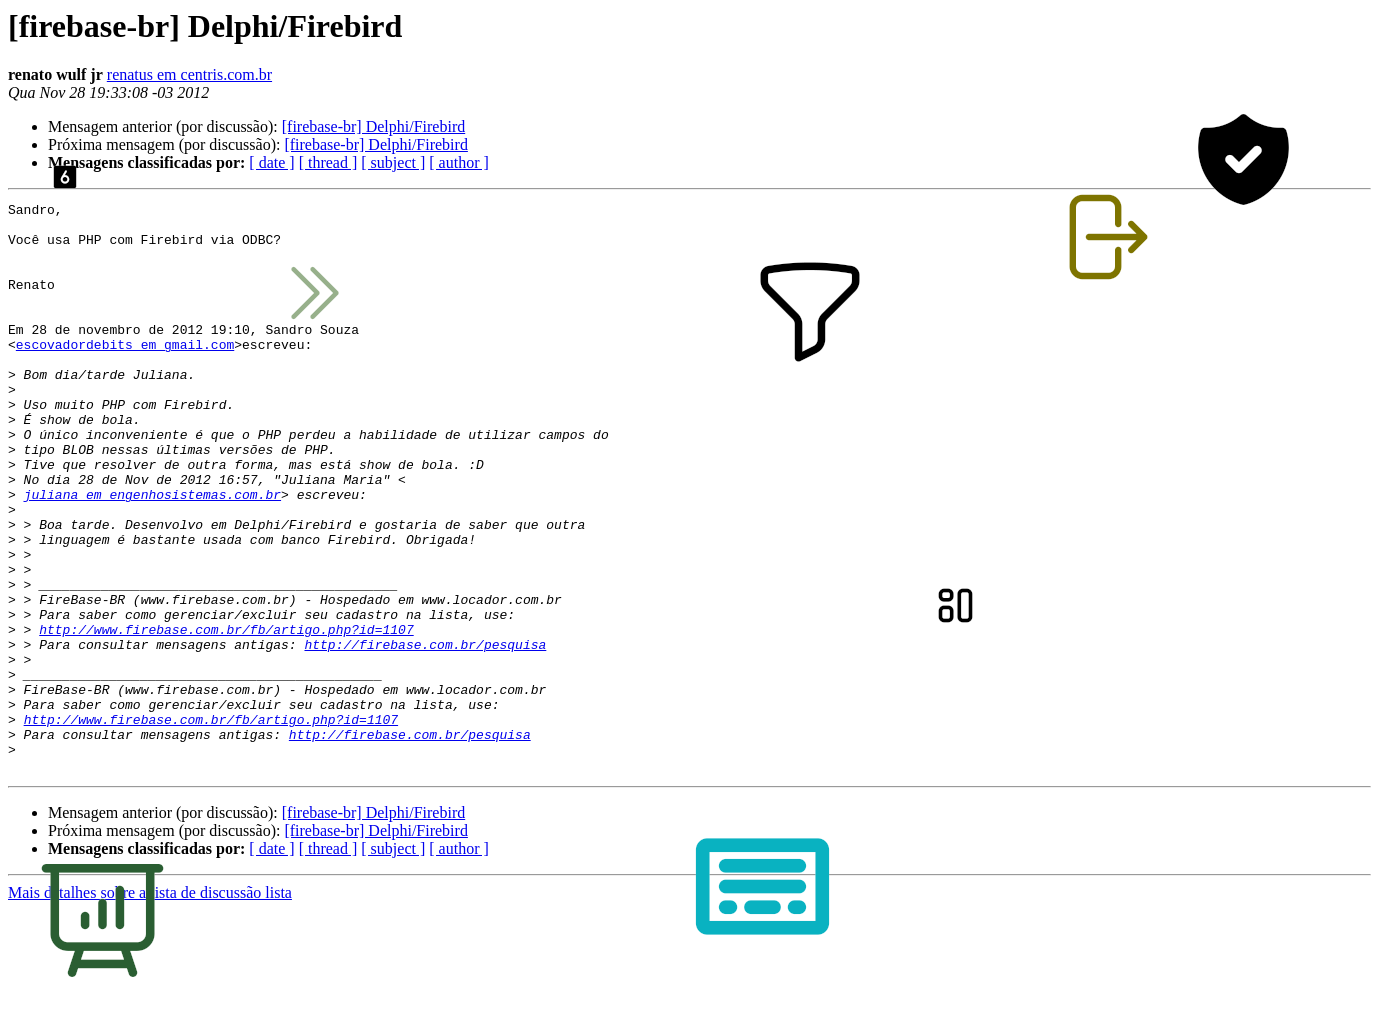 This screenshot has height=1024, width=1379. What do you see at coordinates (315, 293) in the screenshot?
I see `skip forward or advance quickly` at bounding box center [315, 293].